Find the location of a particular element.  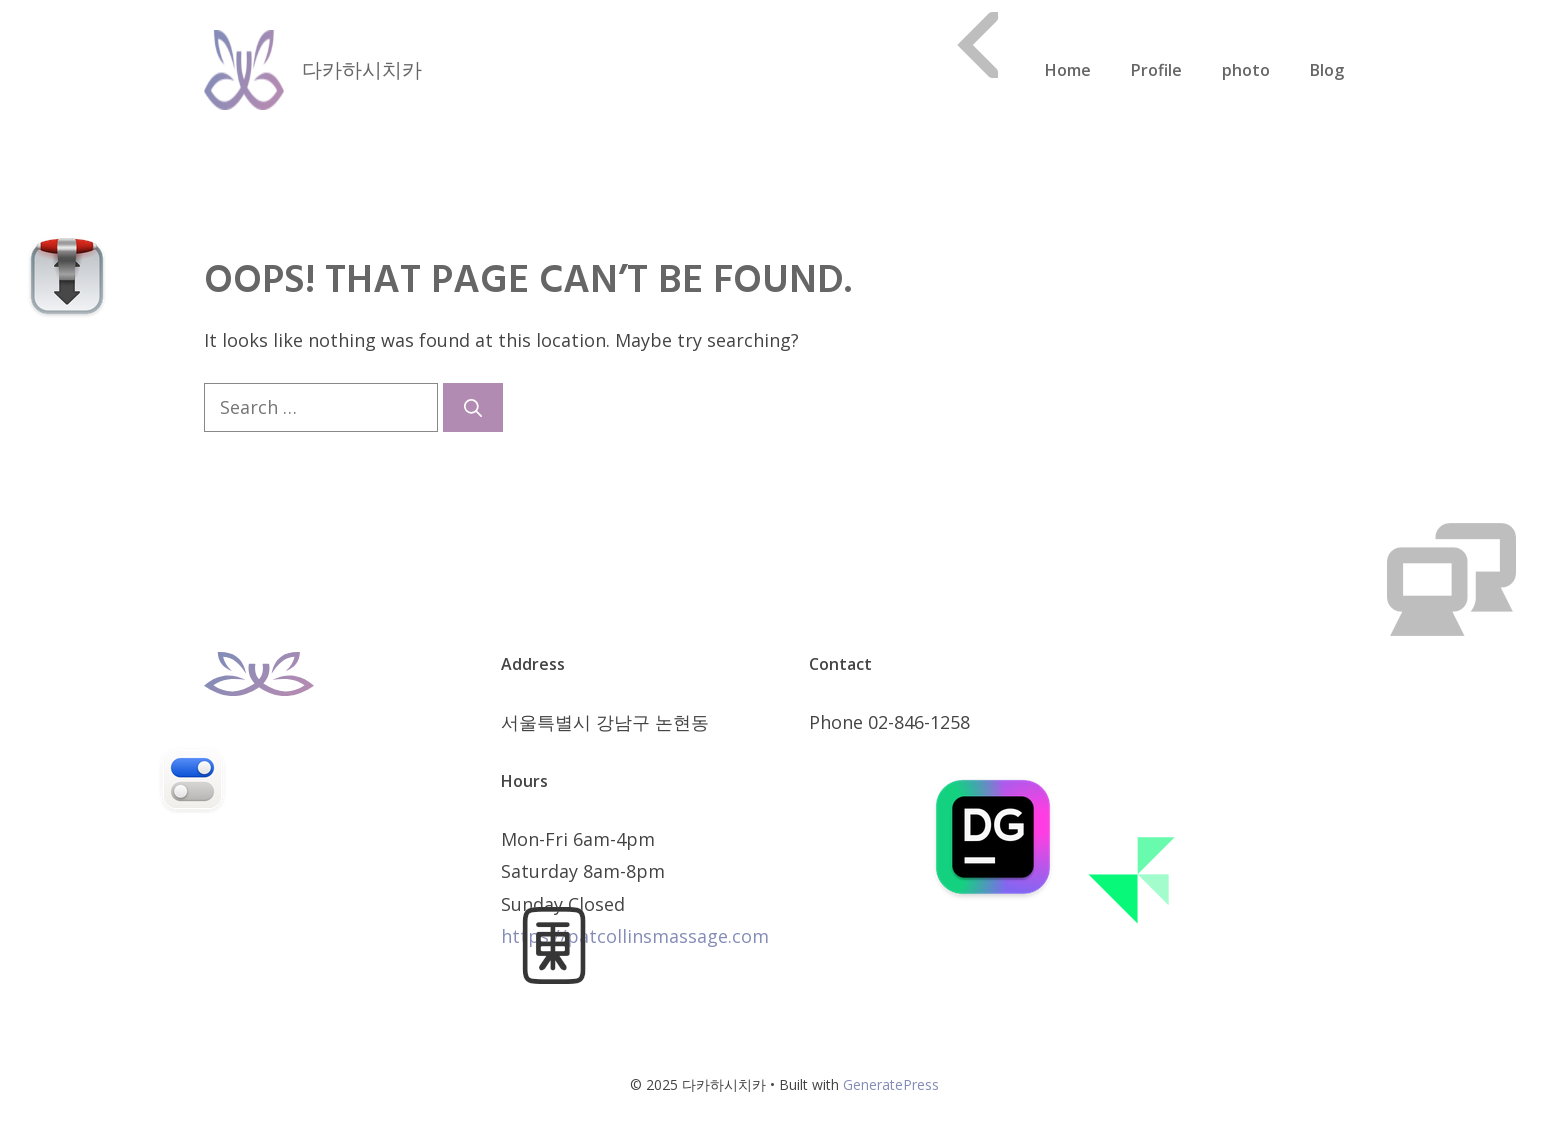

open the adwaita demo application is located at coordinates (1131, 880).